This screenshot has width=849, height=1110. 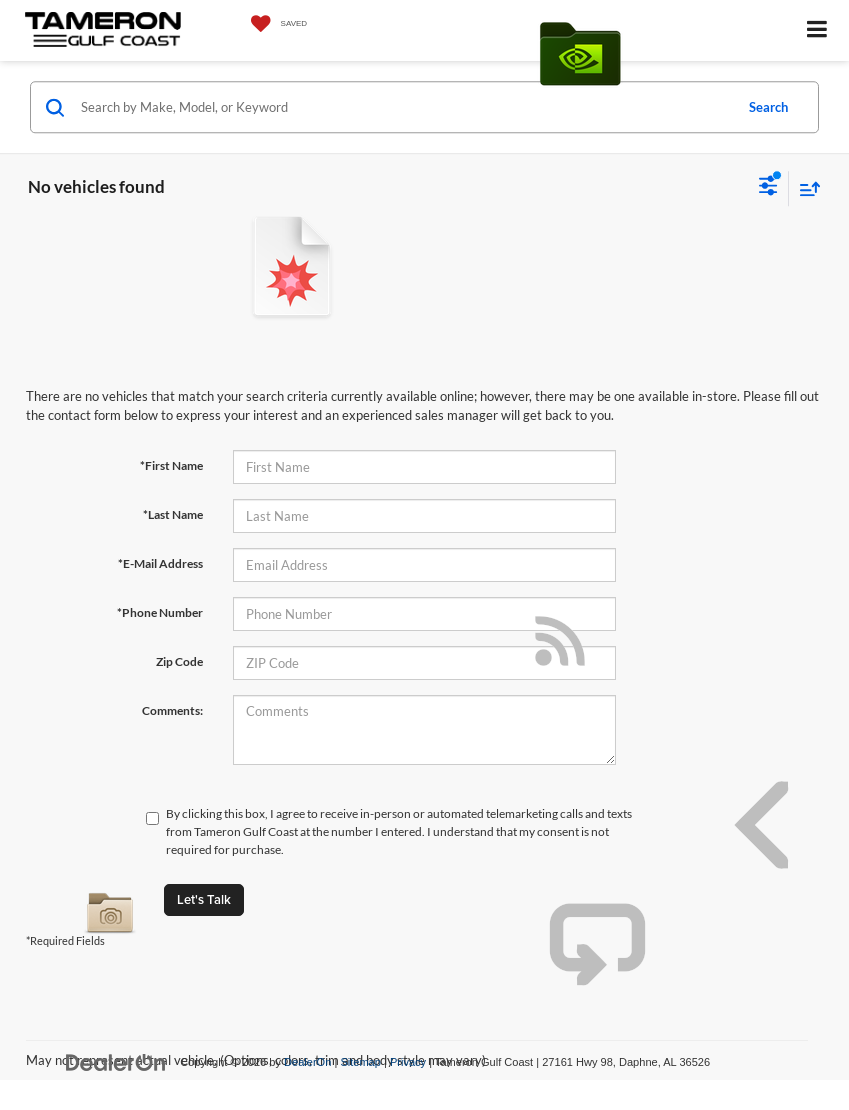 What do you see at coordinates (292, 268) in the screenshot?
I see `a Mathematica notebook or computation file` at bounding box center [292, 268].